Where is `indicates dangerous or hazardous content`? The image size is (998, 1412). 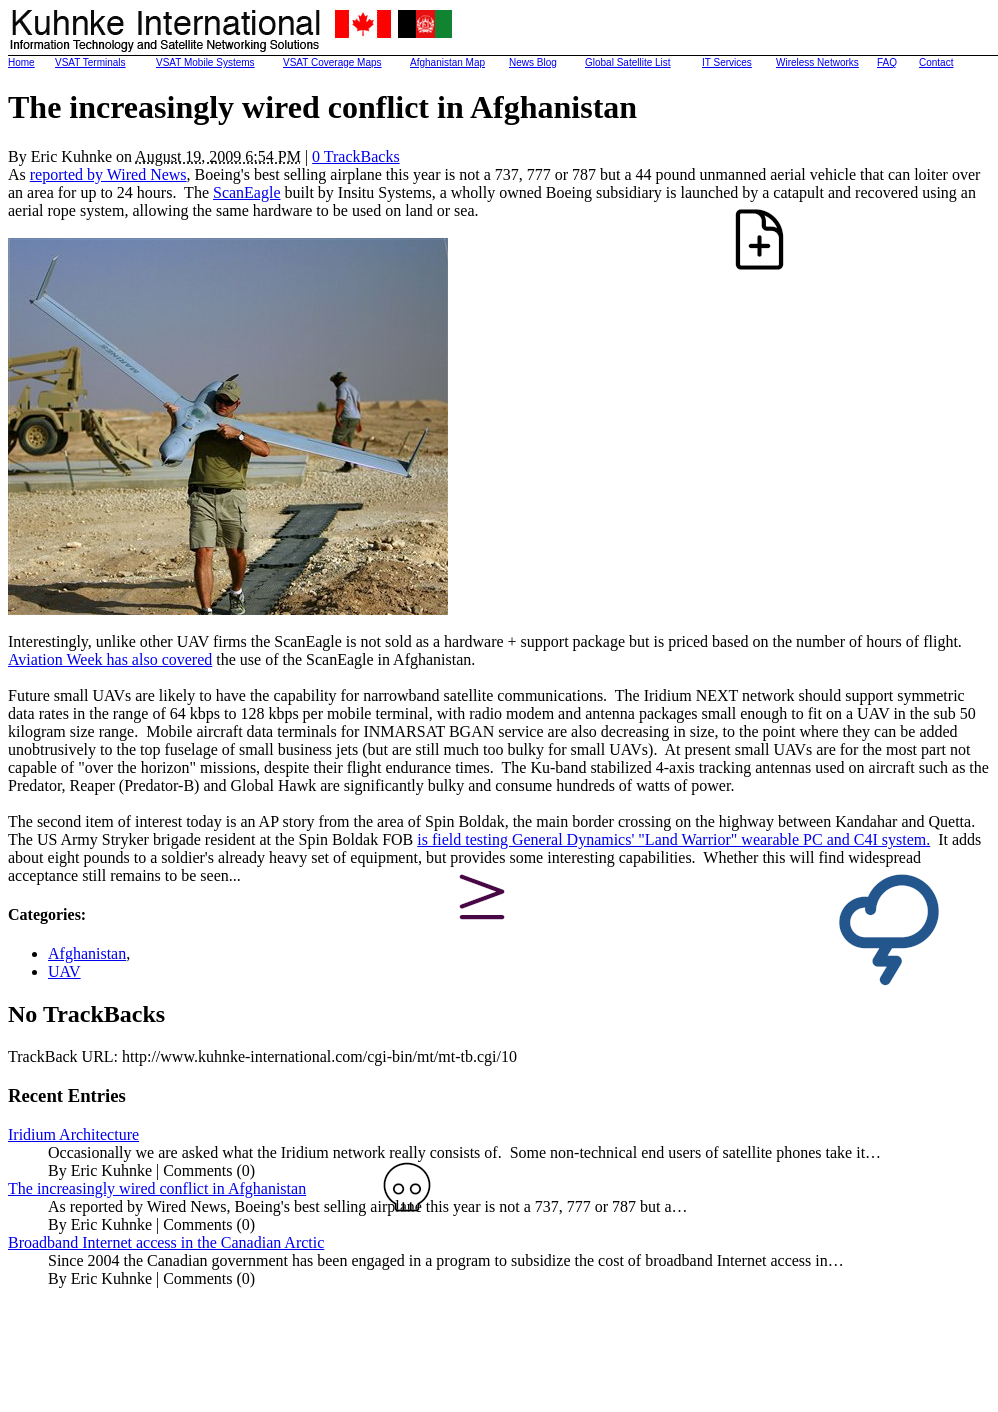 indicates dangerous or hazardous content is located at coordinates (407, 1188).